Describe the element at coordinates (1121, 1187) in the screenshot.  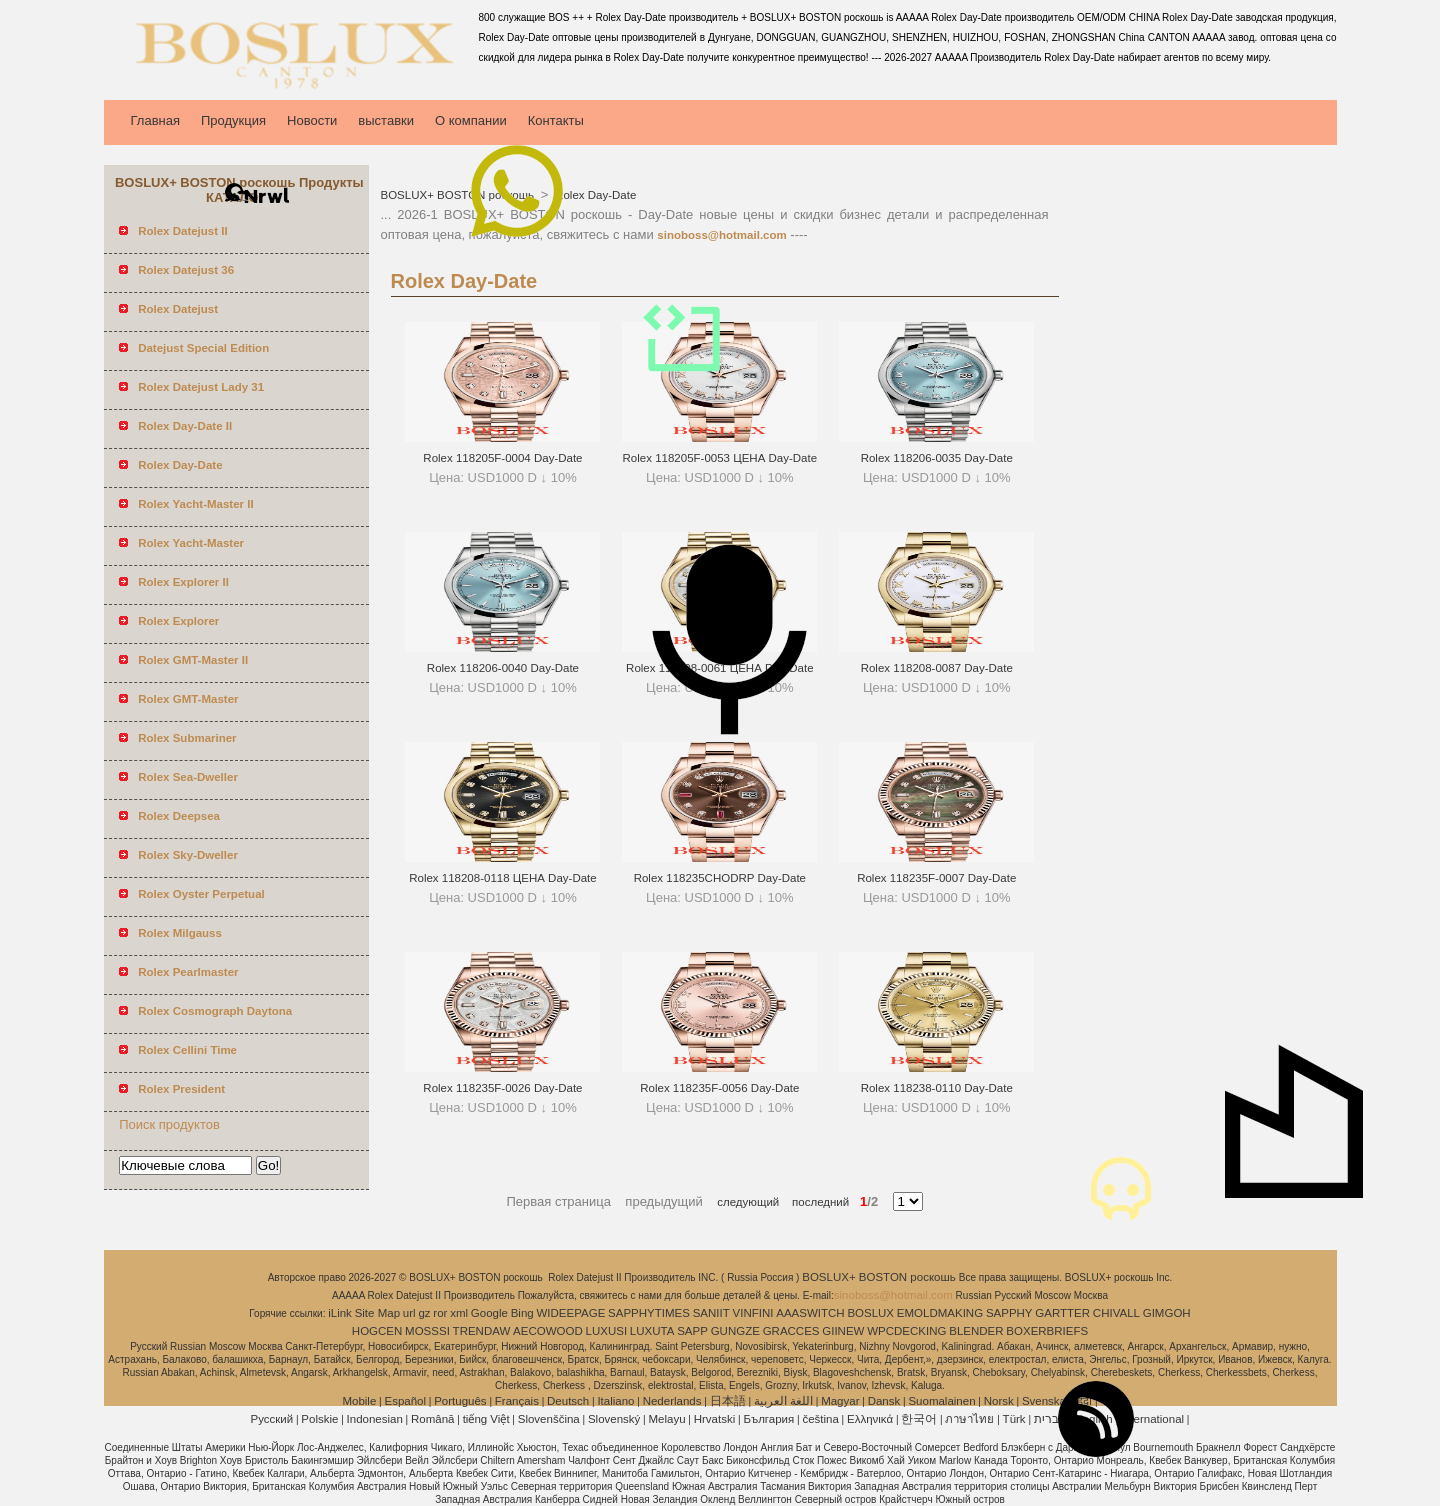
I see `indicates dangerous or hazardous content` at that location.